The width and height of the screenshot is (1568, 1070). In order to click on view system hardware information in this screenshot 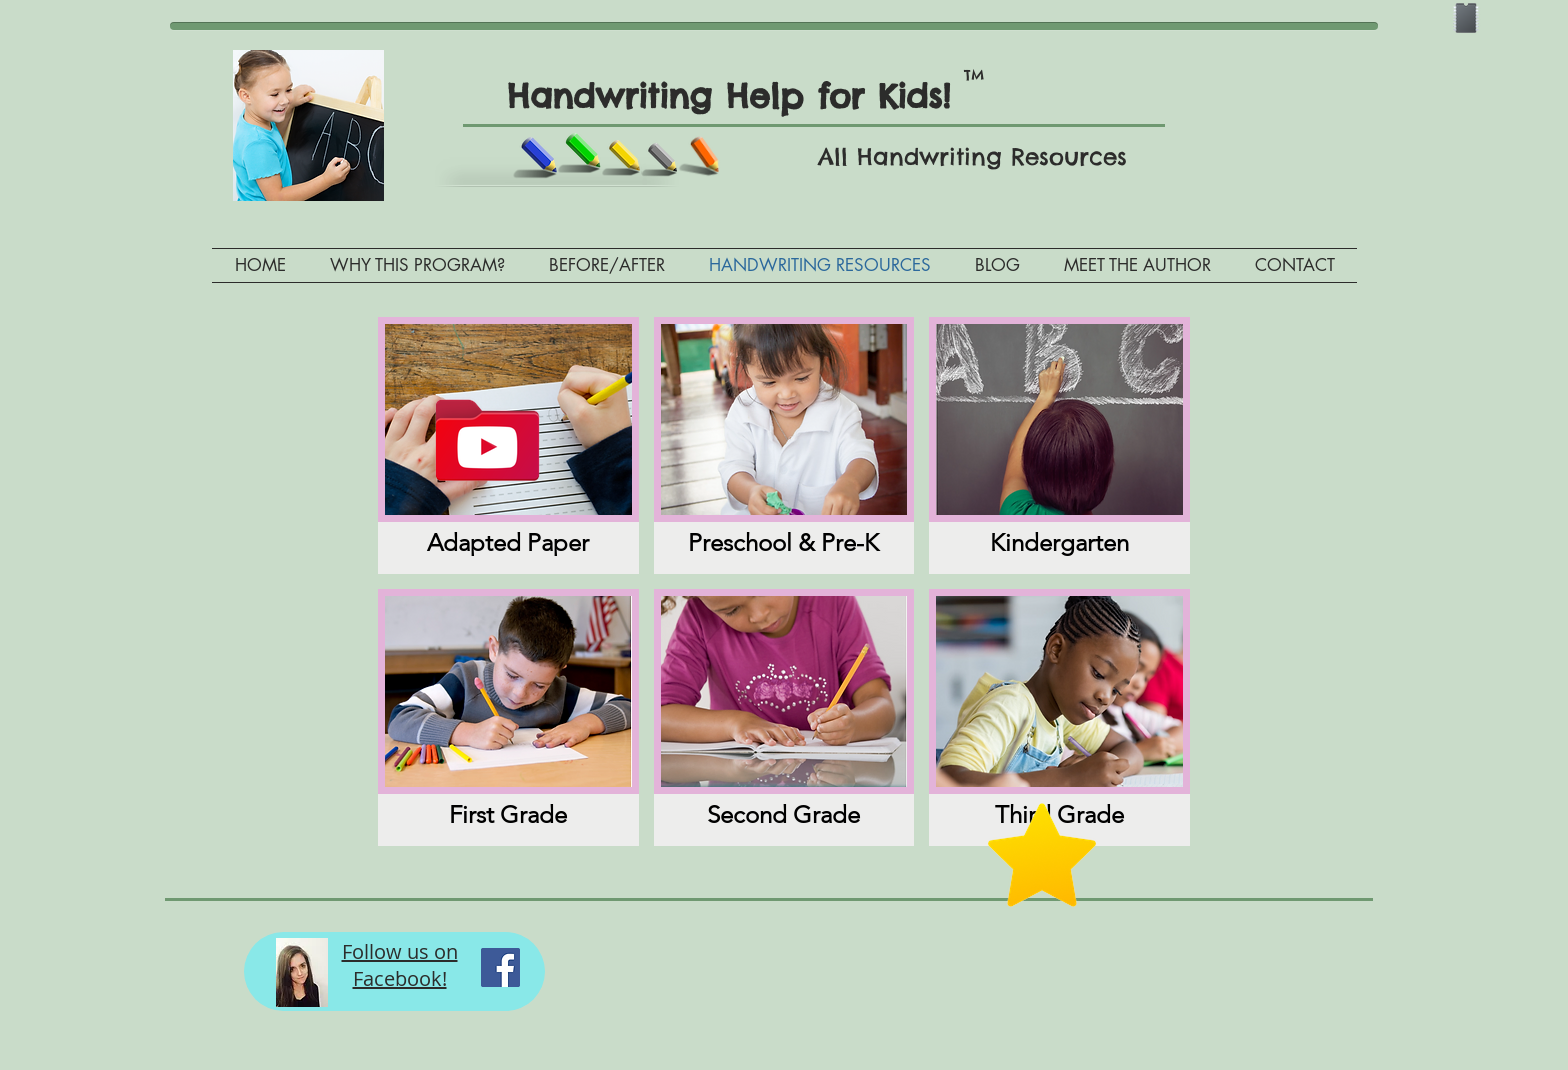, I will do `click(1466, 18)`.